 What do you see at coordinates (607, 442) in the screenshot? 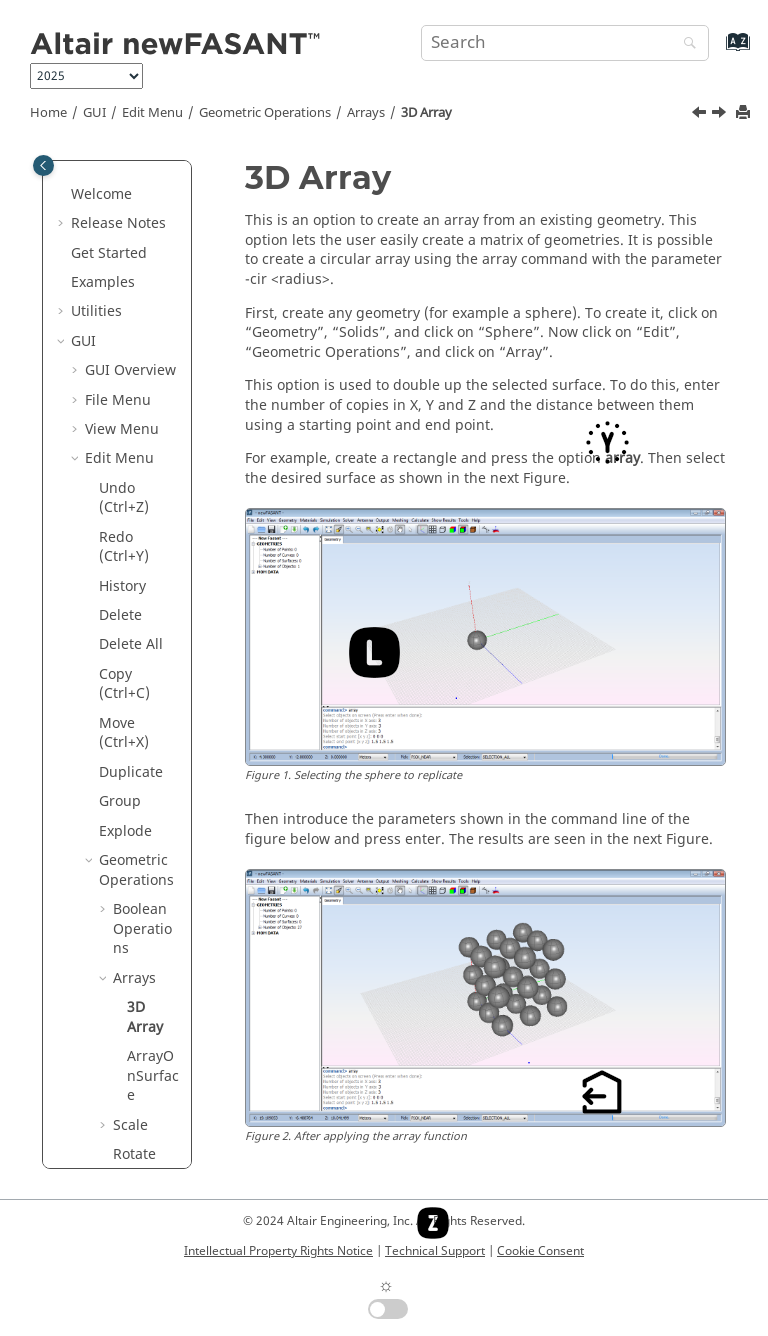
I see `indicates a pending or in-progress status for option Y` at bounding box center [607, 442].